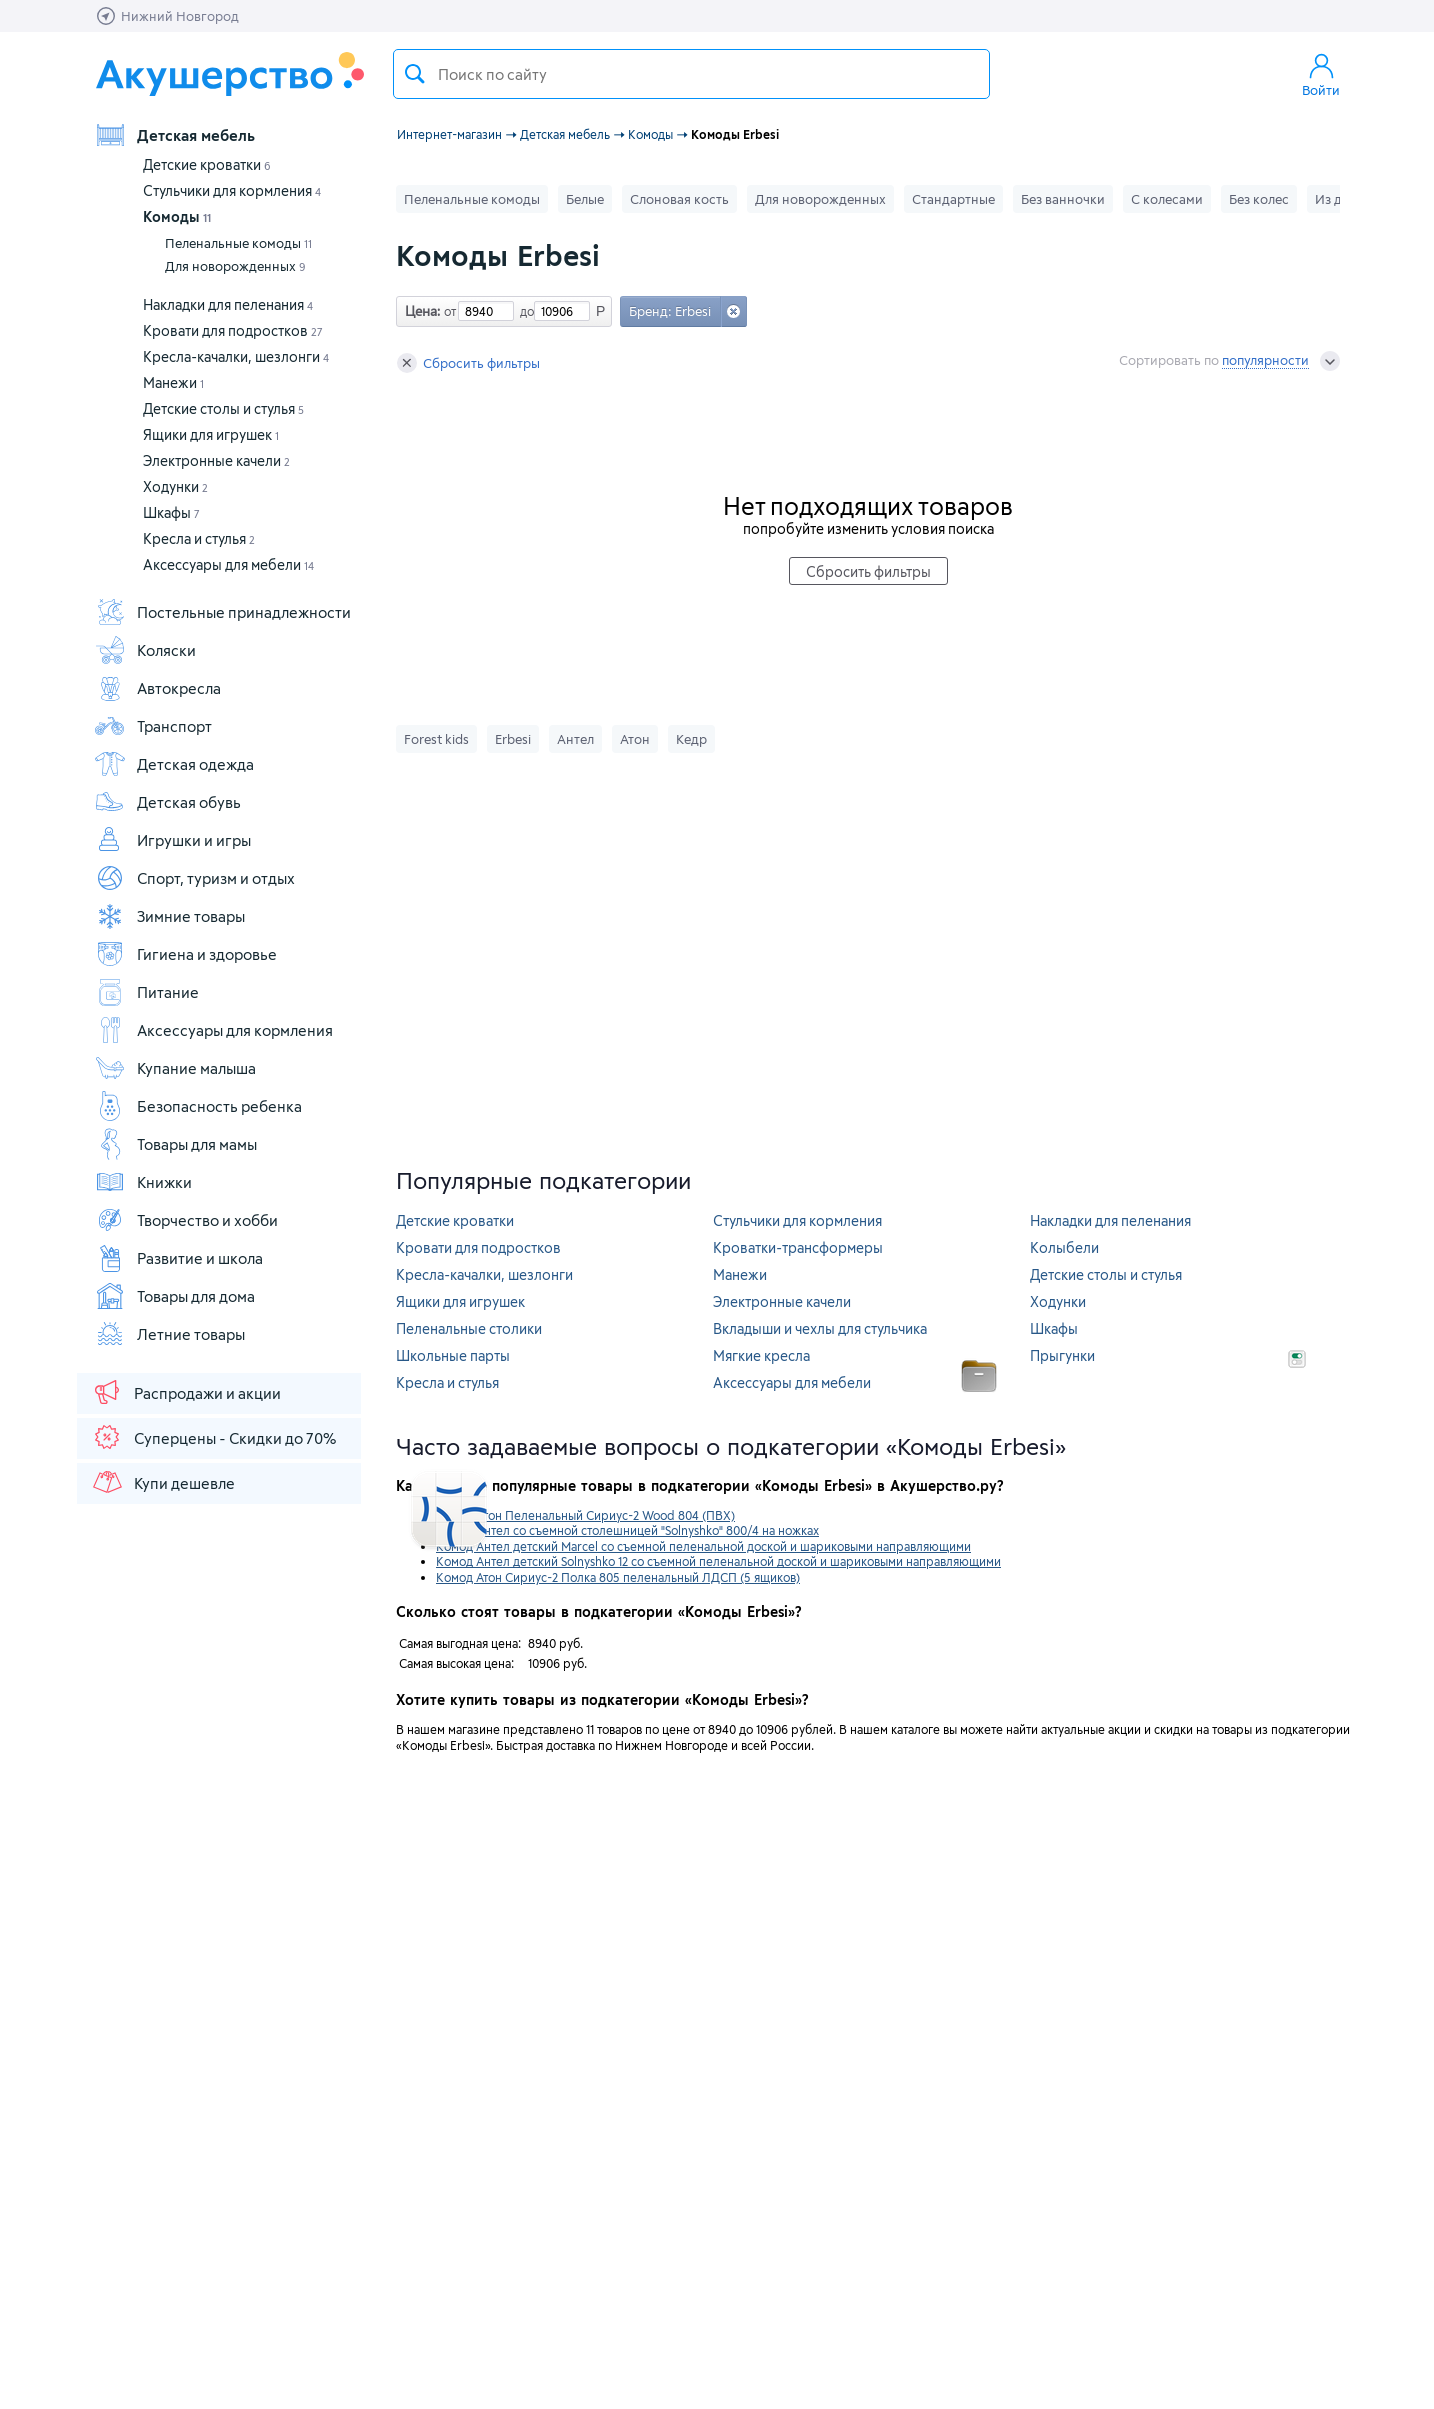 Image resolution: width=1434 pixels, height=2409 pixels. I want to click on open desktop preferences and settings, so click(1297, 1359).